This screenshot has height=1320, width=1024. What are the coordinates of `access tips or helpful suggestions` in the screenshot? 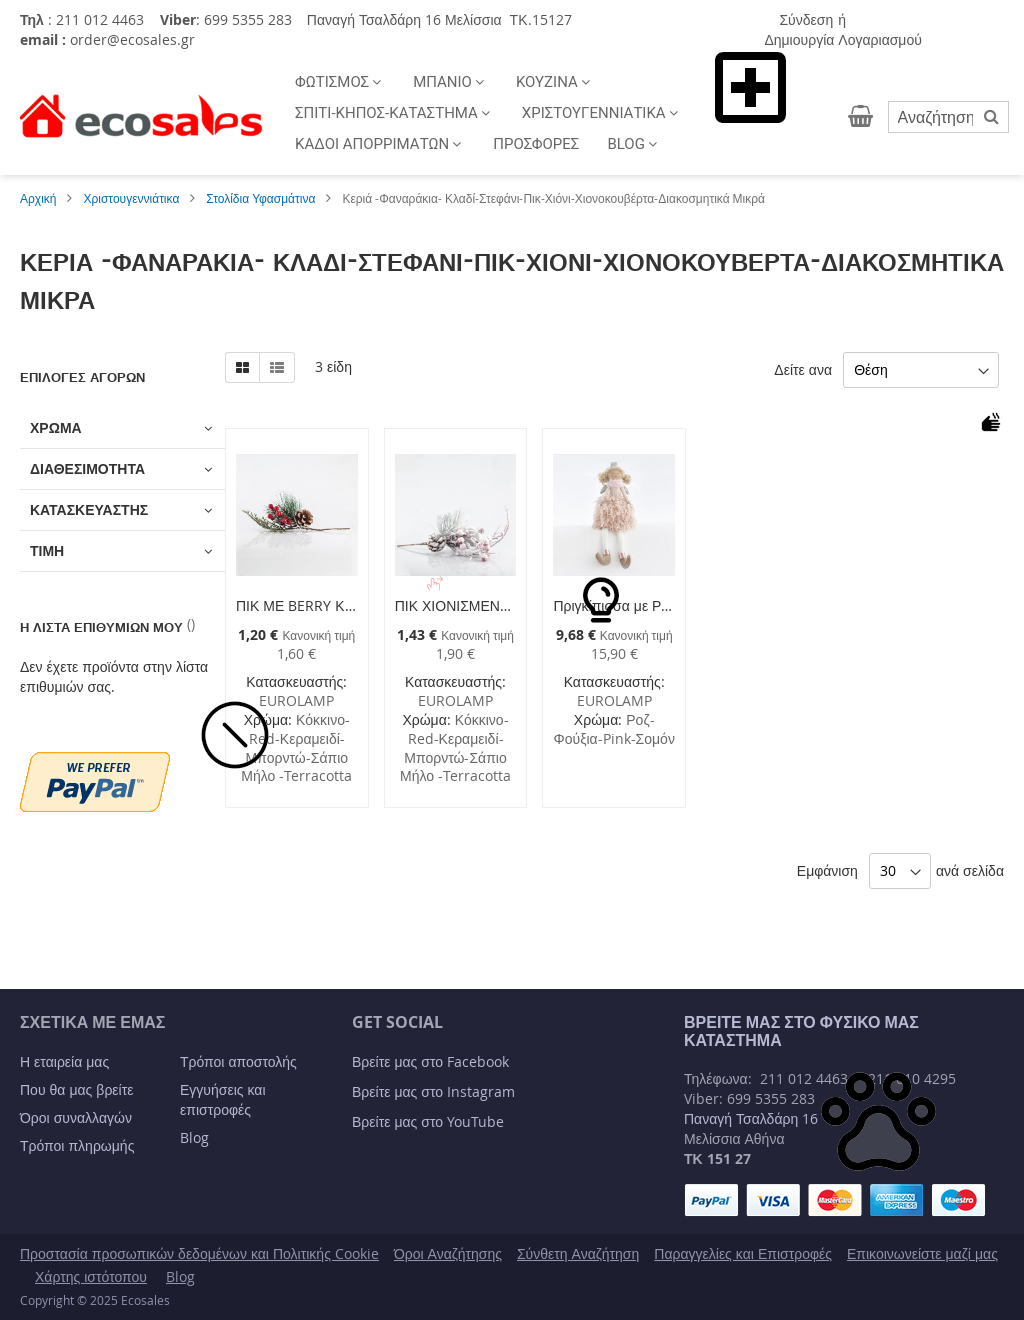 It's located at (601, 600).